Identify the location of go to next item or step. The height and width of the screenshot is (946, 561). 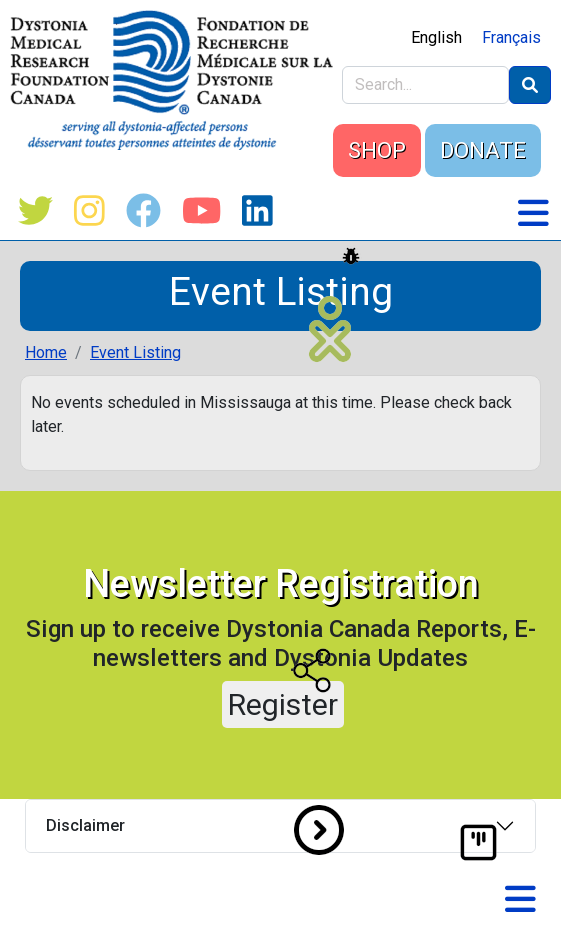
(319, 830).